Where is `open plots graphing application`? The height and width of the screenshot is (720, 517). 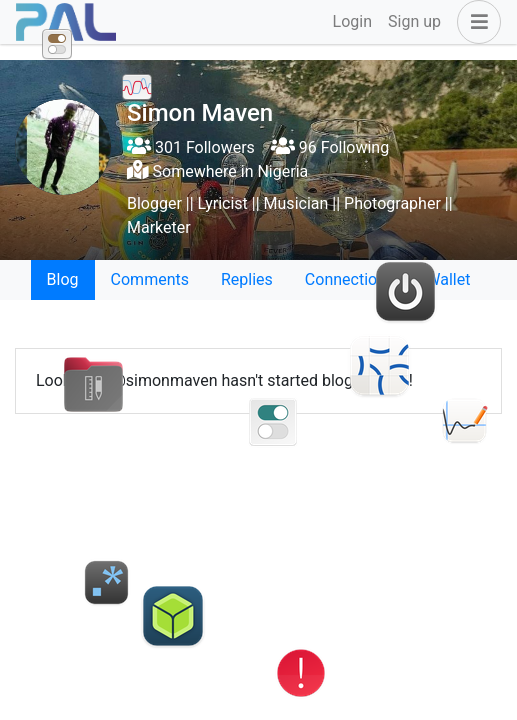 open plots graphing application is located at coordinates (464, 420).